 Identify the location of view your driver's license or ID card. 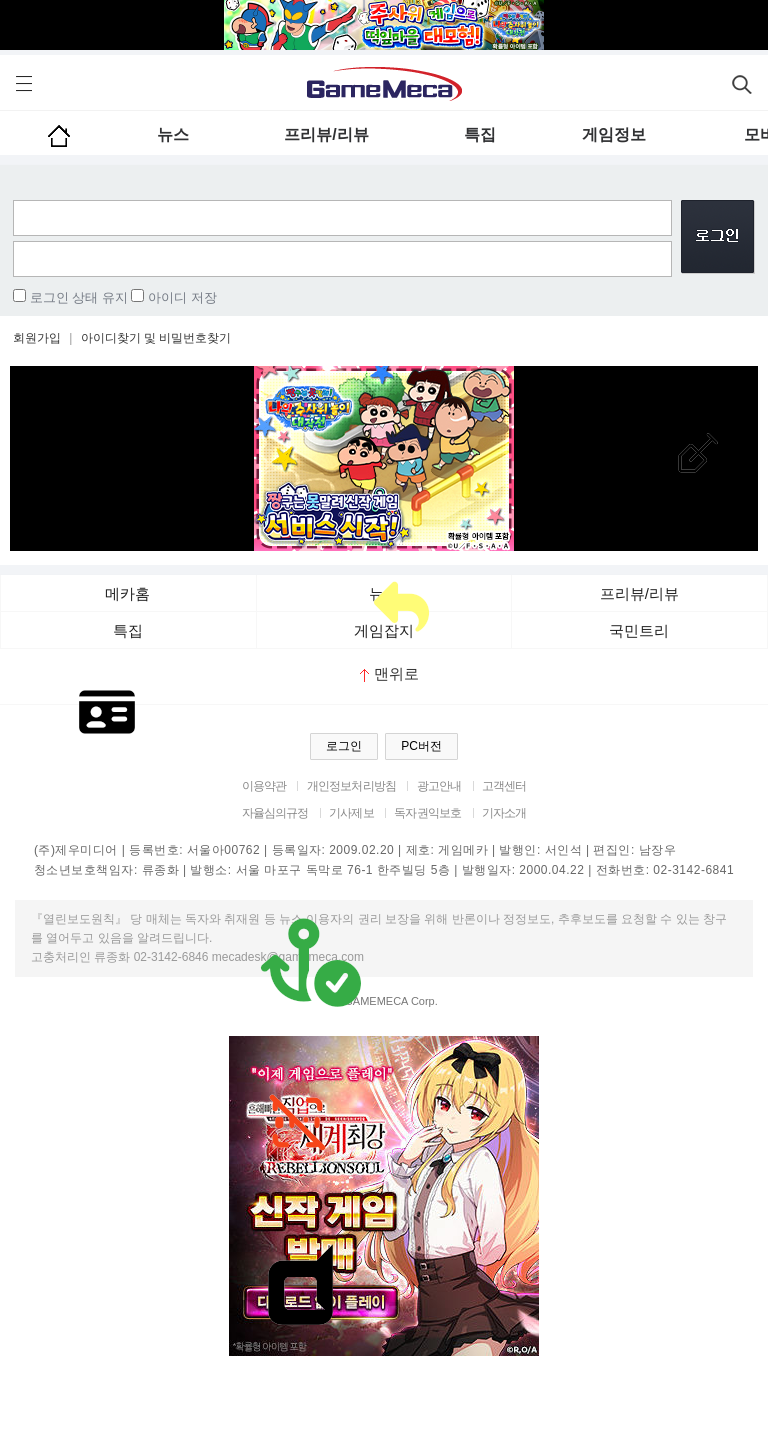
(107, 712).